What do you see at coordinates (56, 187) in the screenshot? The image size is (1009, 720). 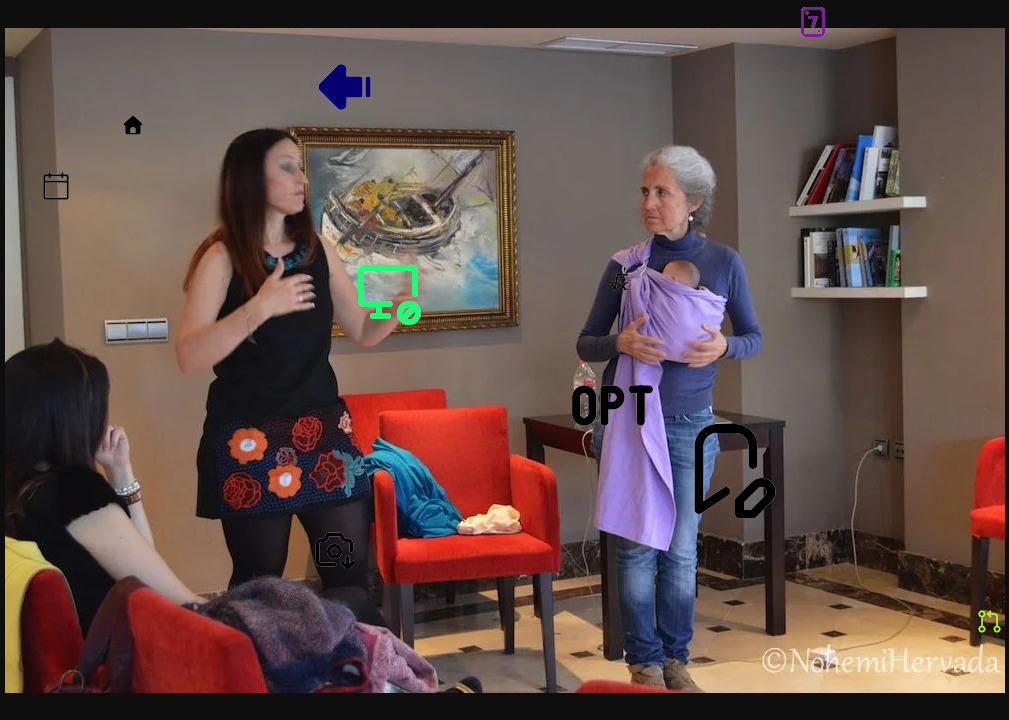 I see `view or open calendar` at bounding box center [56, 187].